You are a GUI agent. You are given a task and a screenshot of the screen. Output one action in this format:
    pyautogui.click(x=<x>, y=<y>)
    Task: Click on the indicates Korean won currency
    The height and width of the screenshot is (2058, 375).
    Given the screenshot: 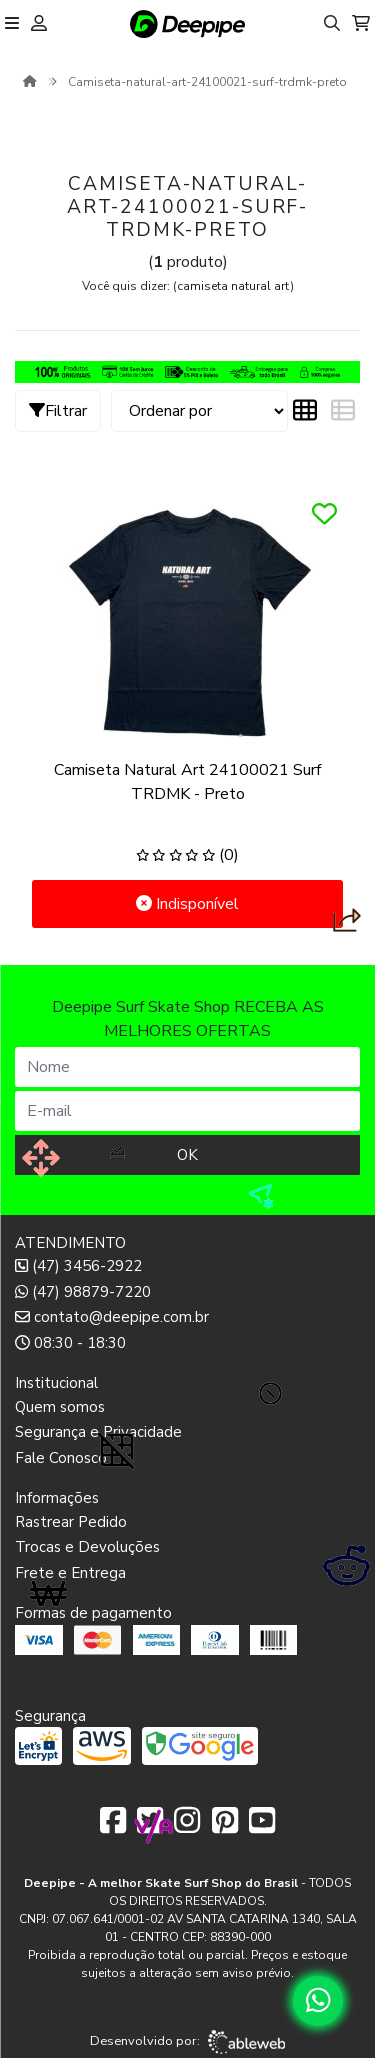 What is the action you would take?
    pyautogui.click(x=48, y=1593)
    